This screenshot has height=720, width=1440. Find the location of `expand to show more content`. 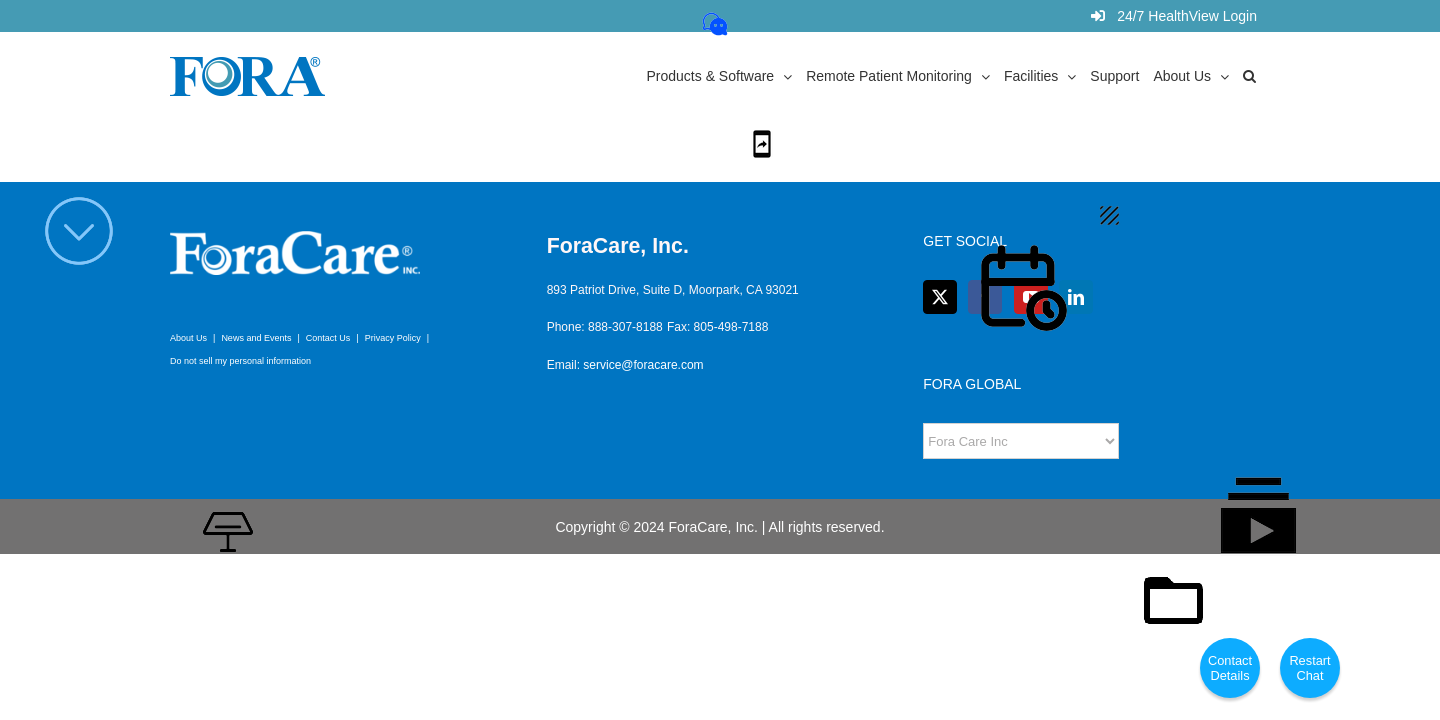

expand to show more content is located at coordinates (79, 231).